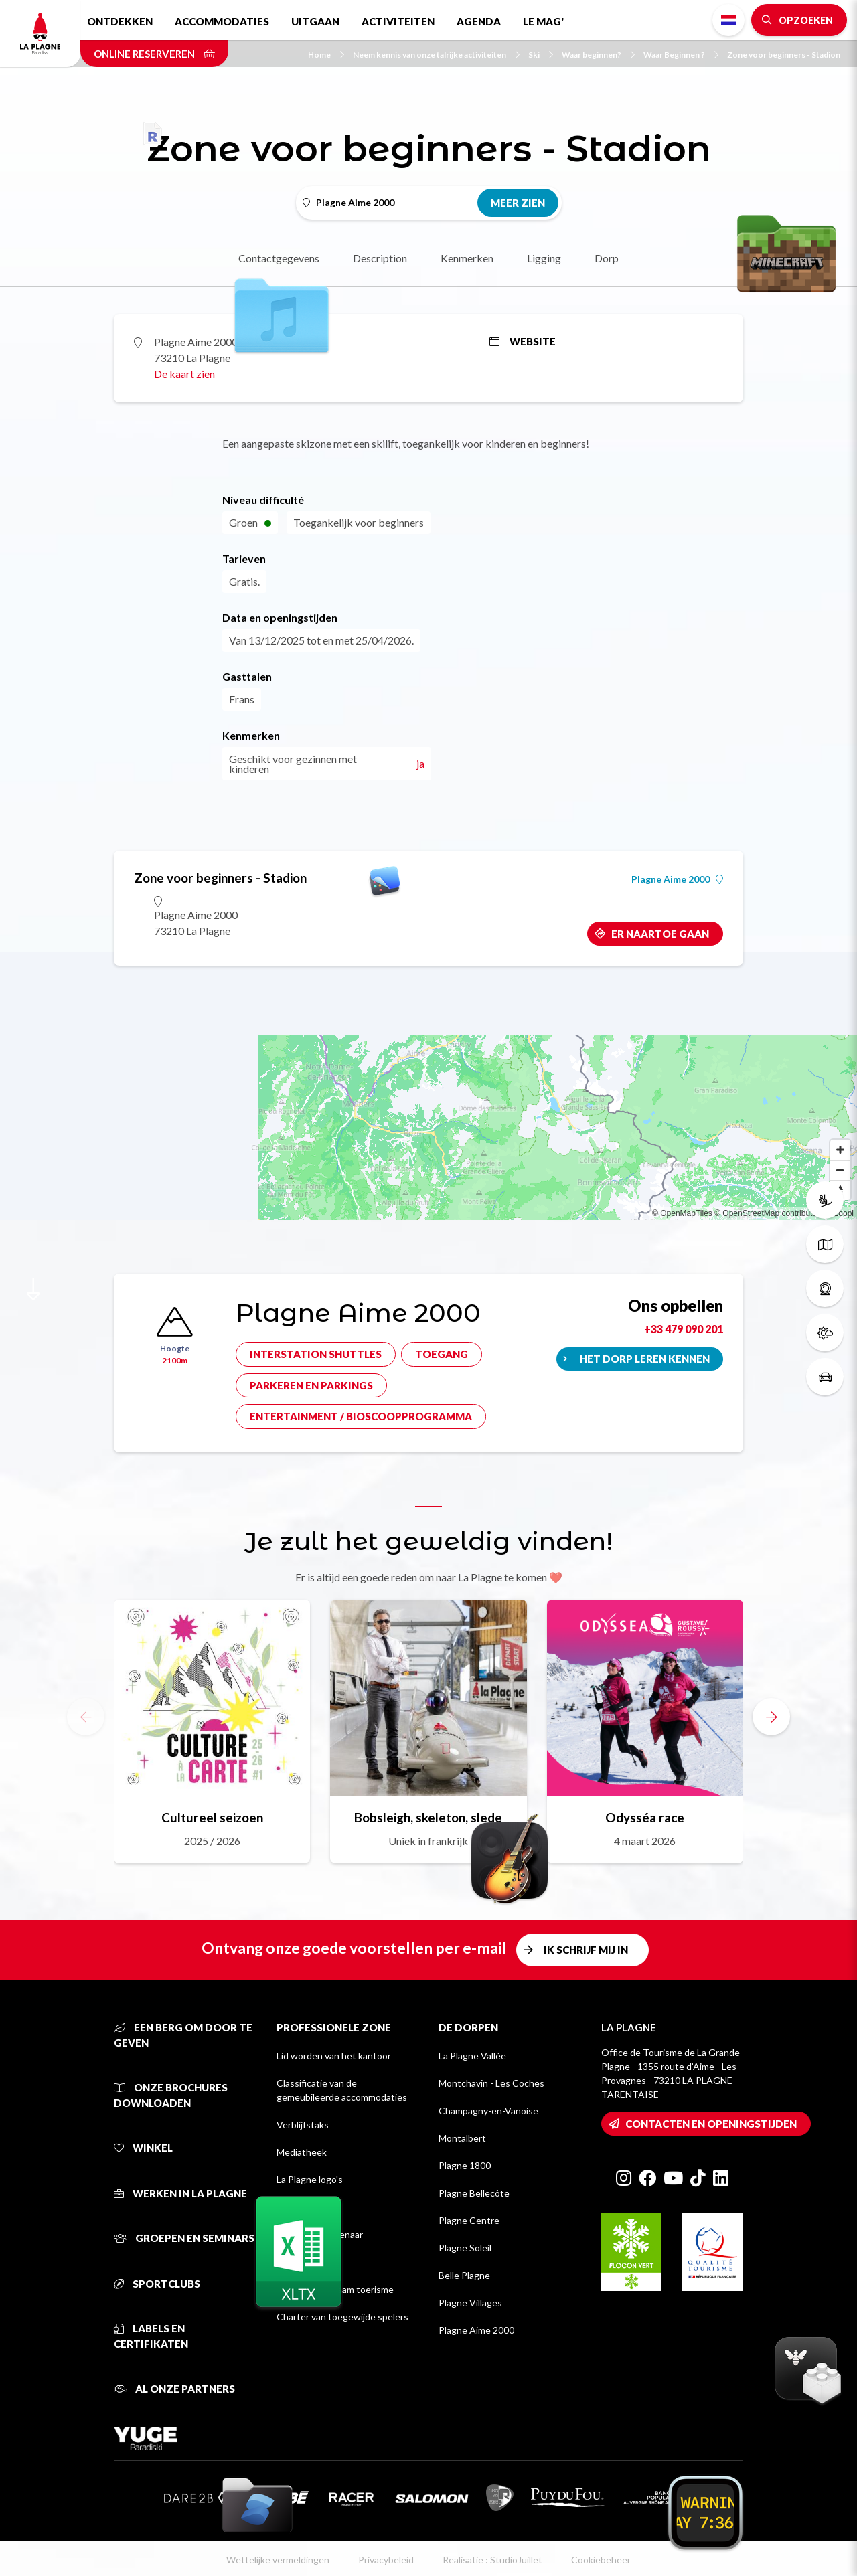 This screenshot has width=857, height=2576. Describe the element at coordinates (384, 881) in the screenshot. I see `access screen capture or screenshot tool` at that location.